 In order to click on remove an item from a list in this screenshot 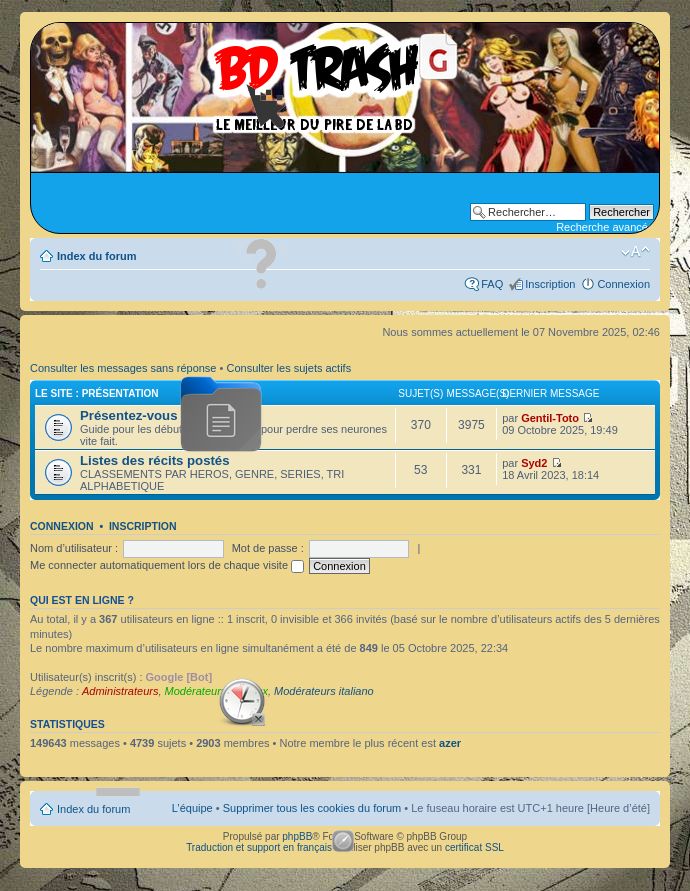, I will do `click(118, 792)`.